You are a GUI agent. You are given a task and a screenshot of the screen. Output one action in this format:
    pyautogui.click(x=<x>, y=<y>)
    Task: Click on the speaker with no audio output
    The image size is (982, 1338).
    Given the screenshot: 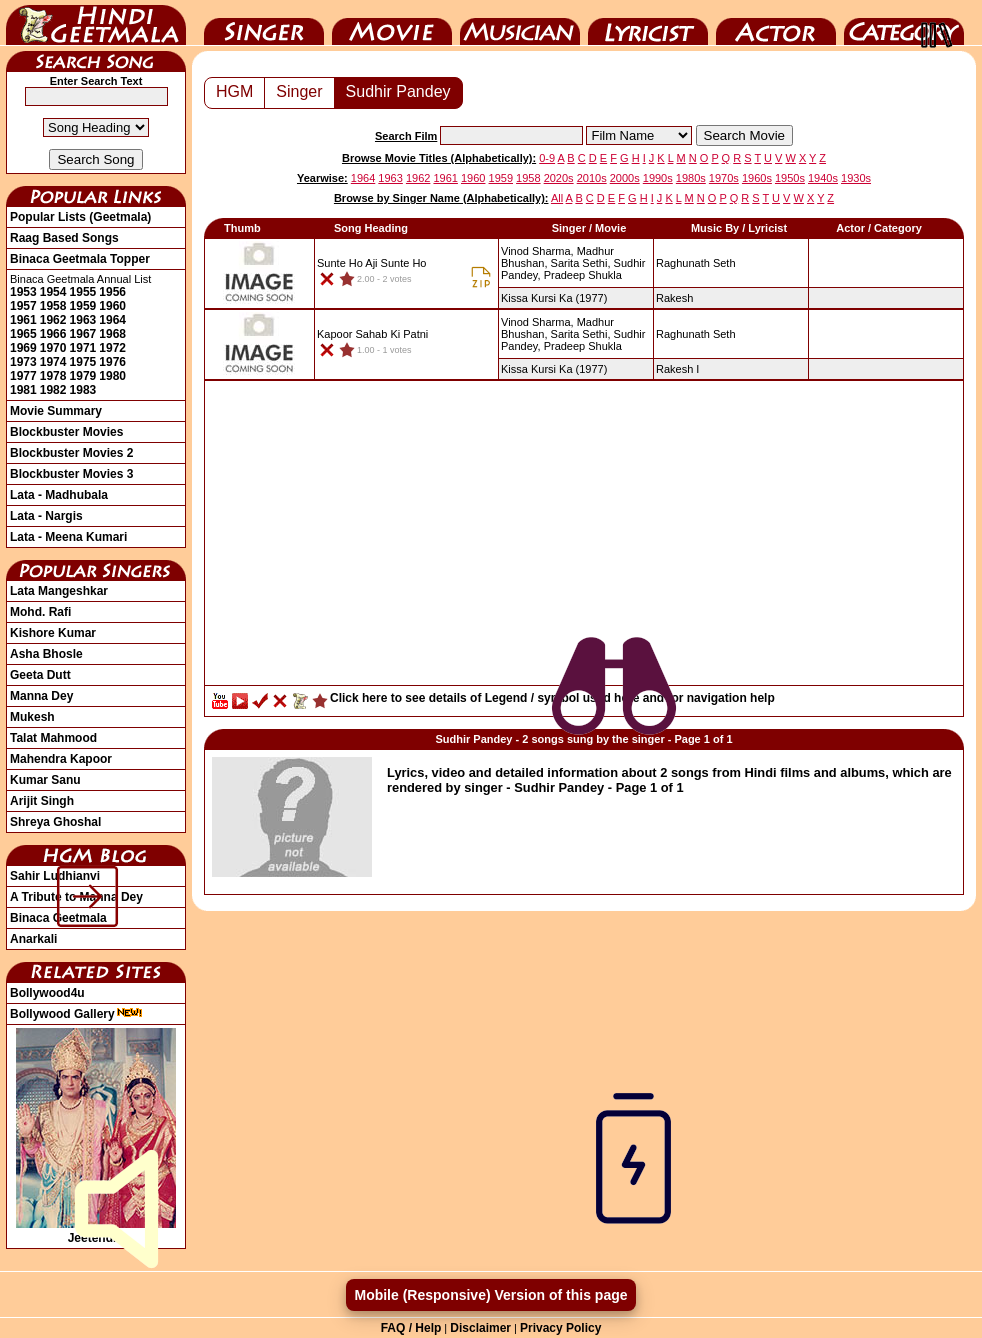 What is the action you would take?
    pyautogui.click(x=134, y=1209)
    